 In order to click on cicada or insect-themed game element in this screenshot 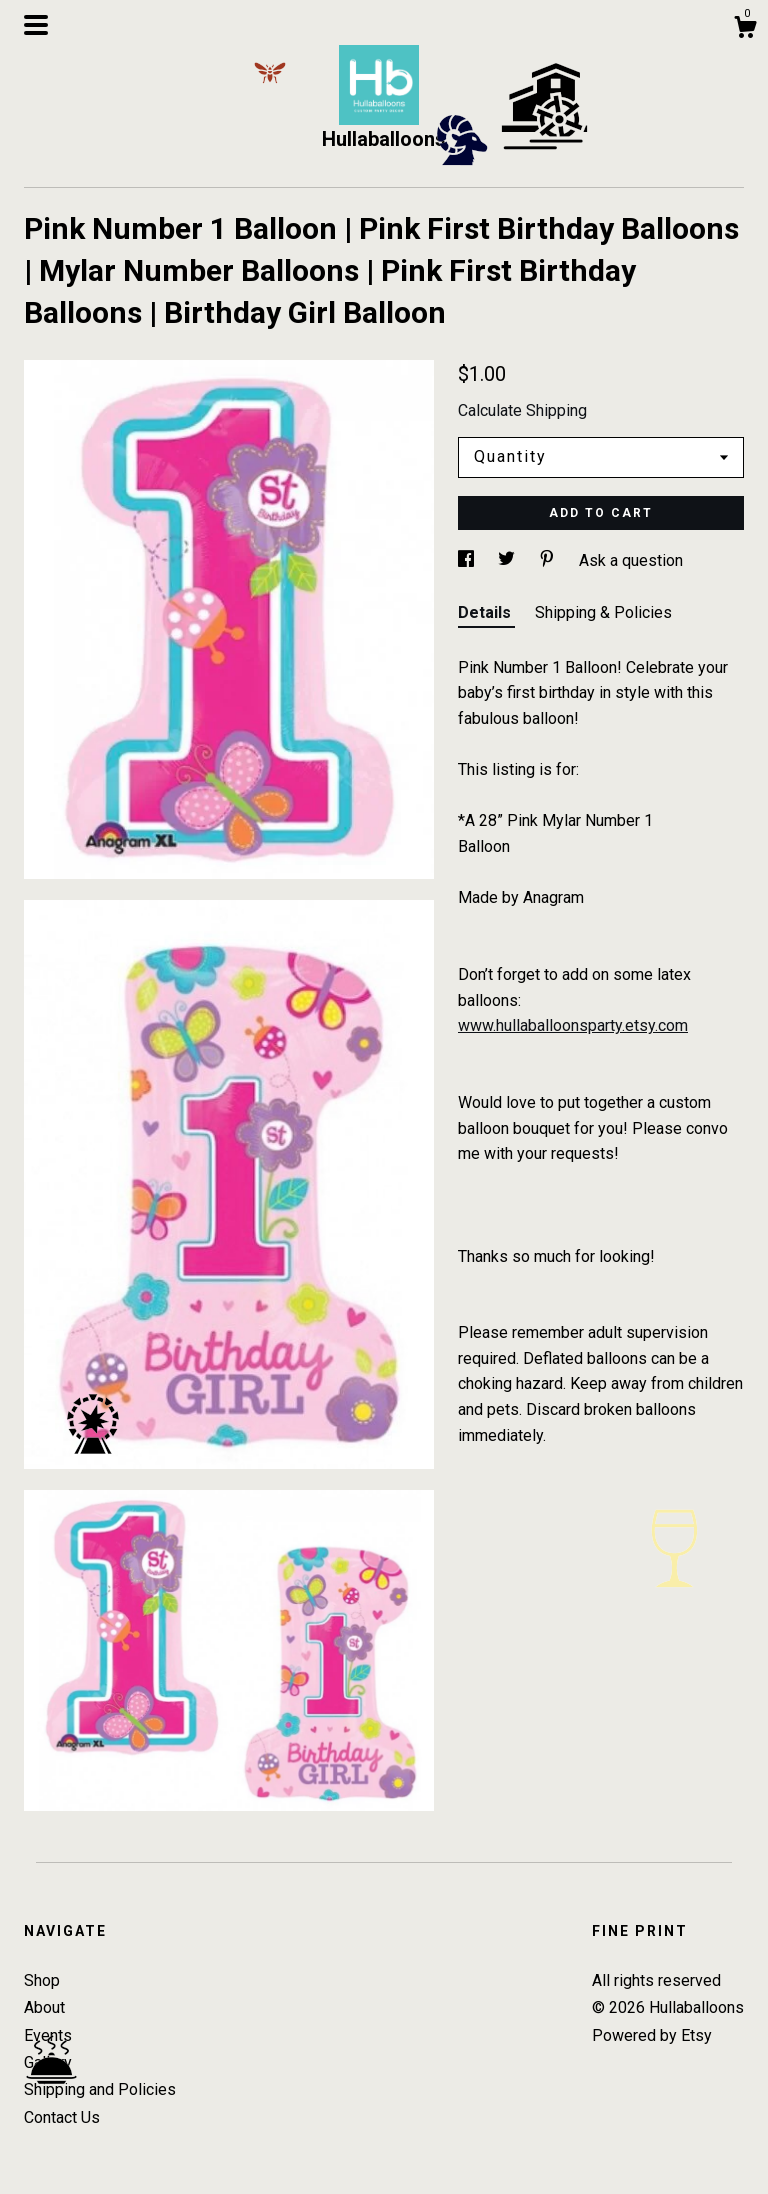, I will do `click(270, 73)`.